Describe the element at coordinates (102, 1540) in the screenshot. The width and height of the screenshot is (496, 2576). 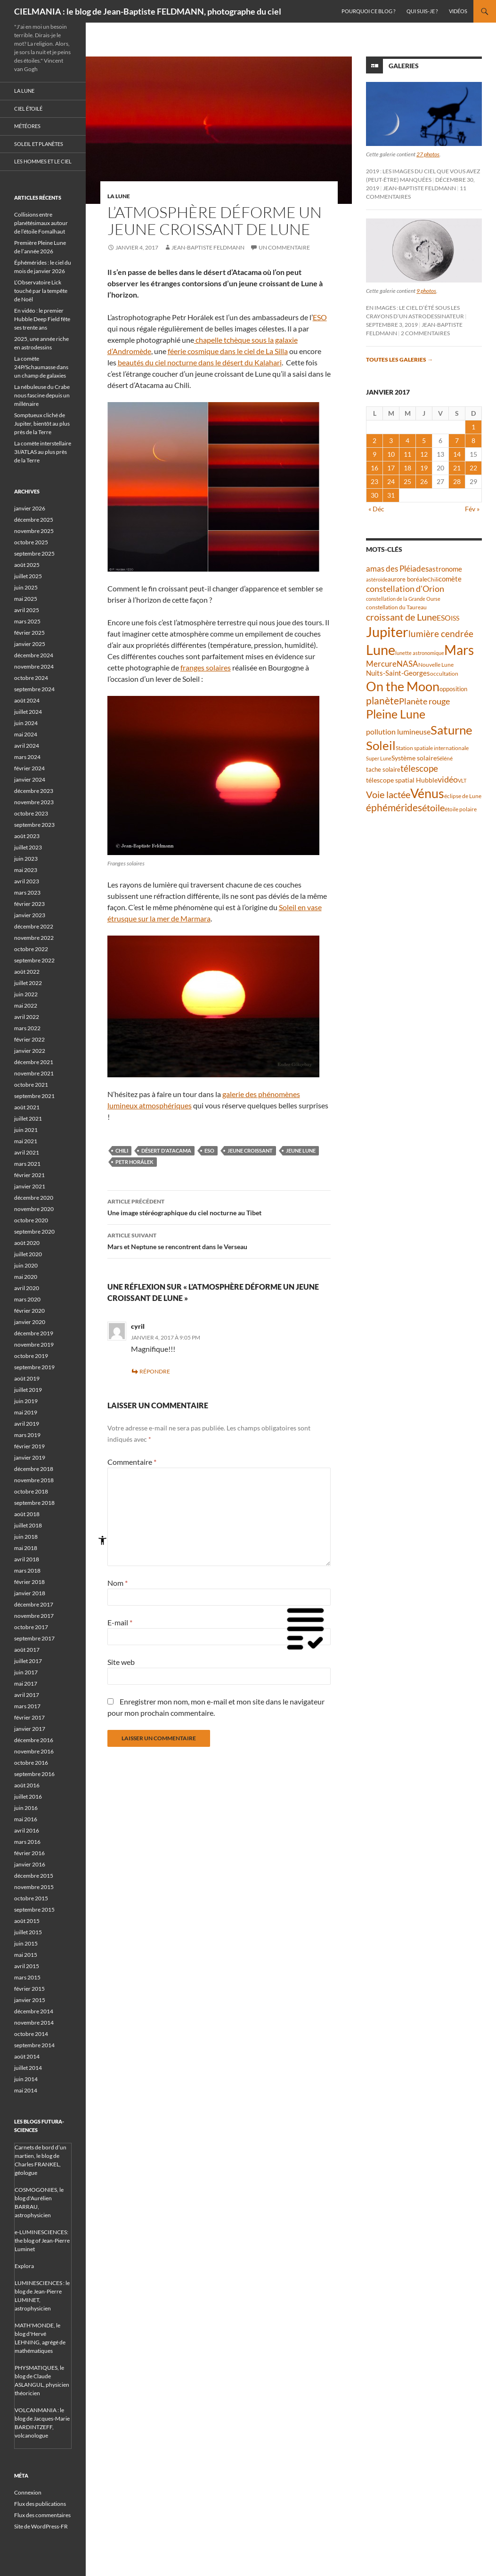
I see `access accessibility settings` at that location.